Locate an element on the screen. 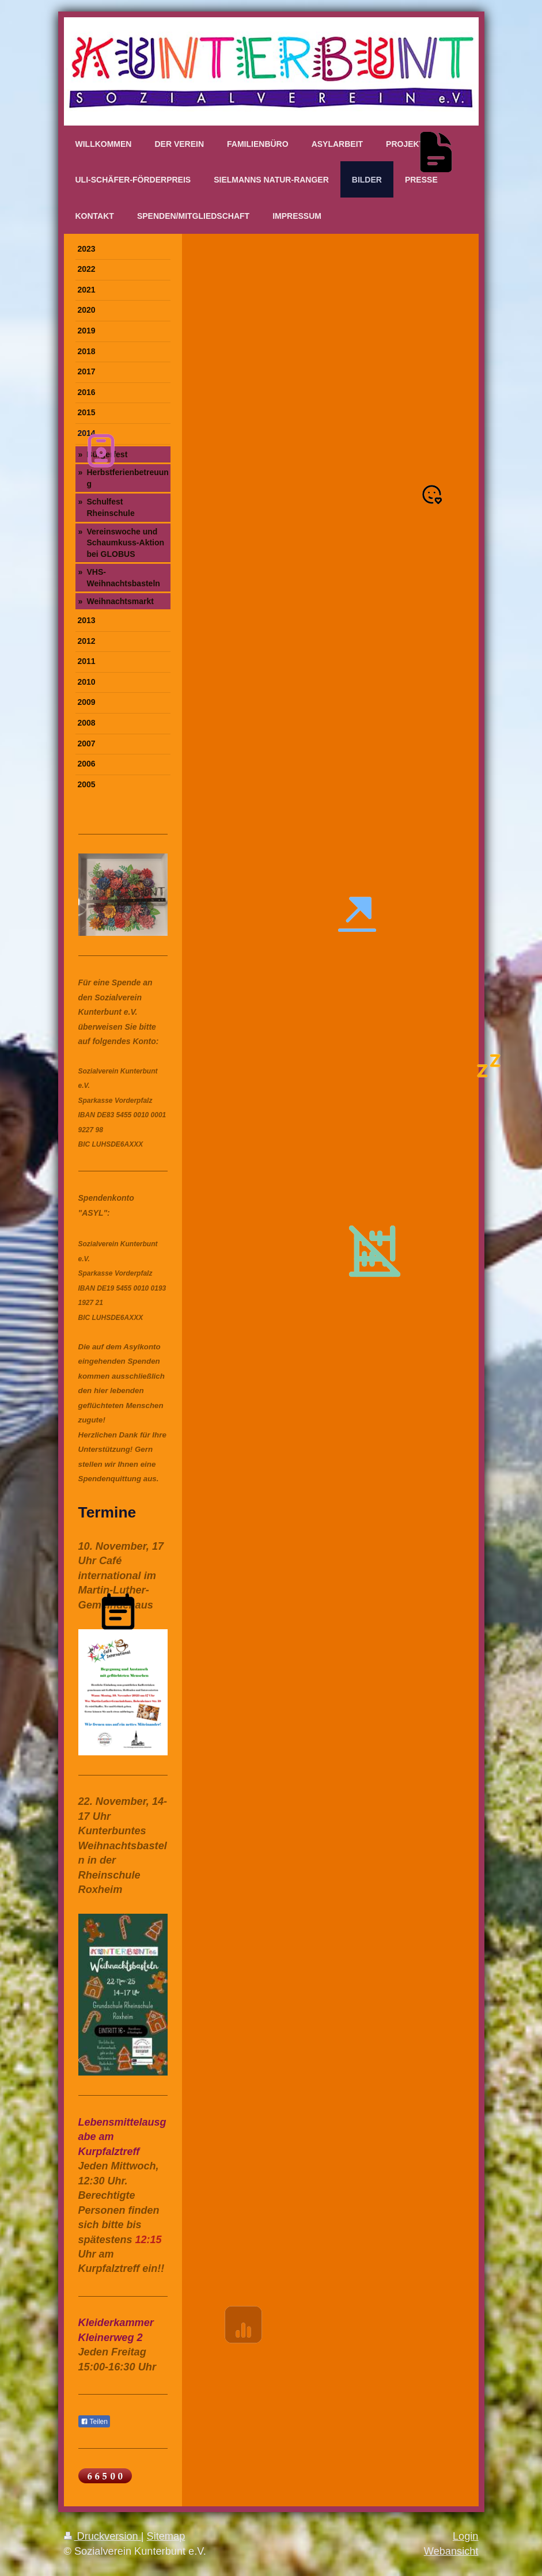 The width and height of the screenshot is (542, 2576). disable calculation or counting feature is located at coordinates (374, 1251).